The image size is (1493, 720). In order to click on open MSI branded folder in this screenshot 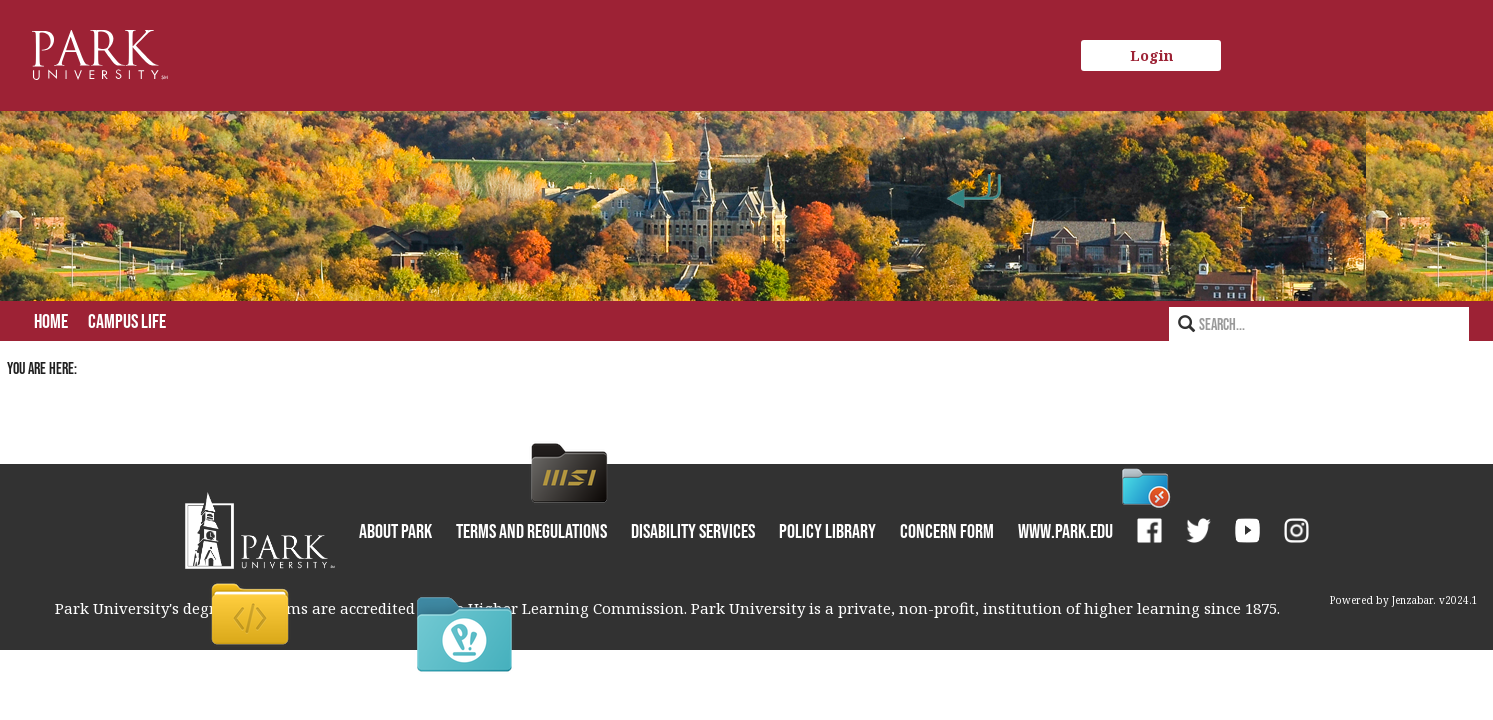, I will do `click(569, 475)`.